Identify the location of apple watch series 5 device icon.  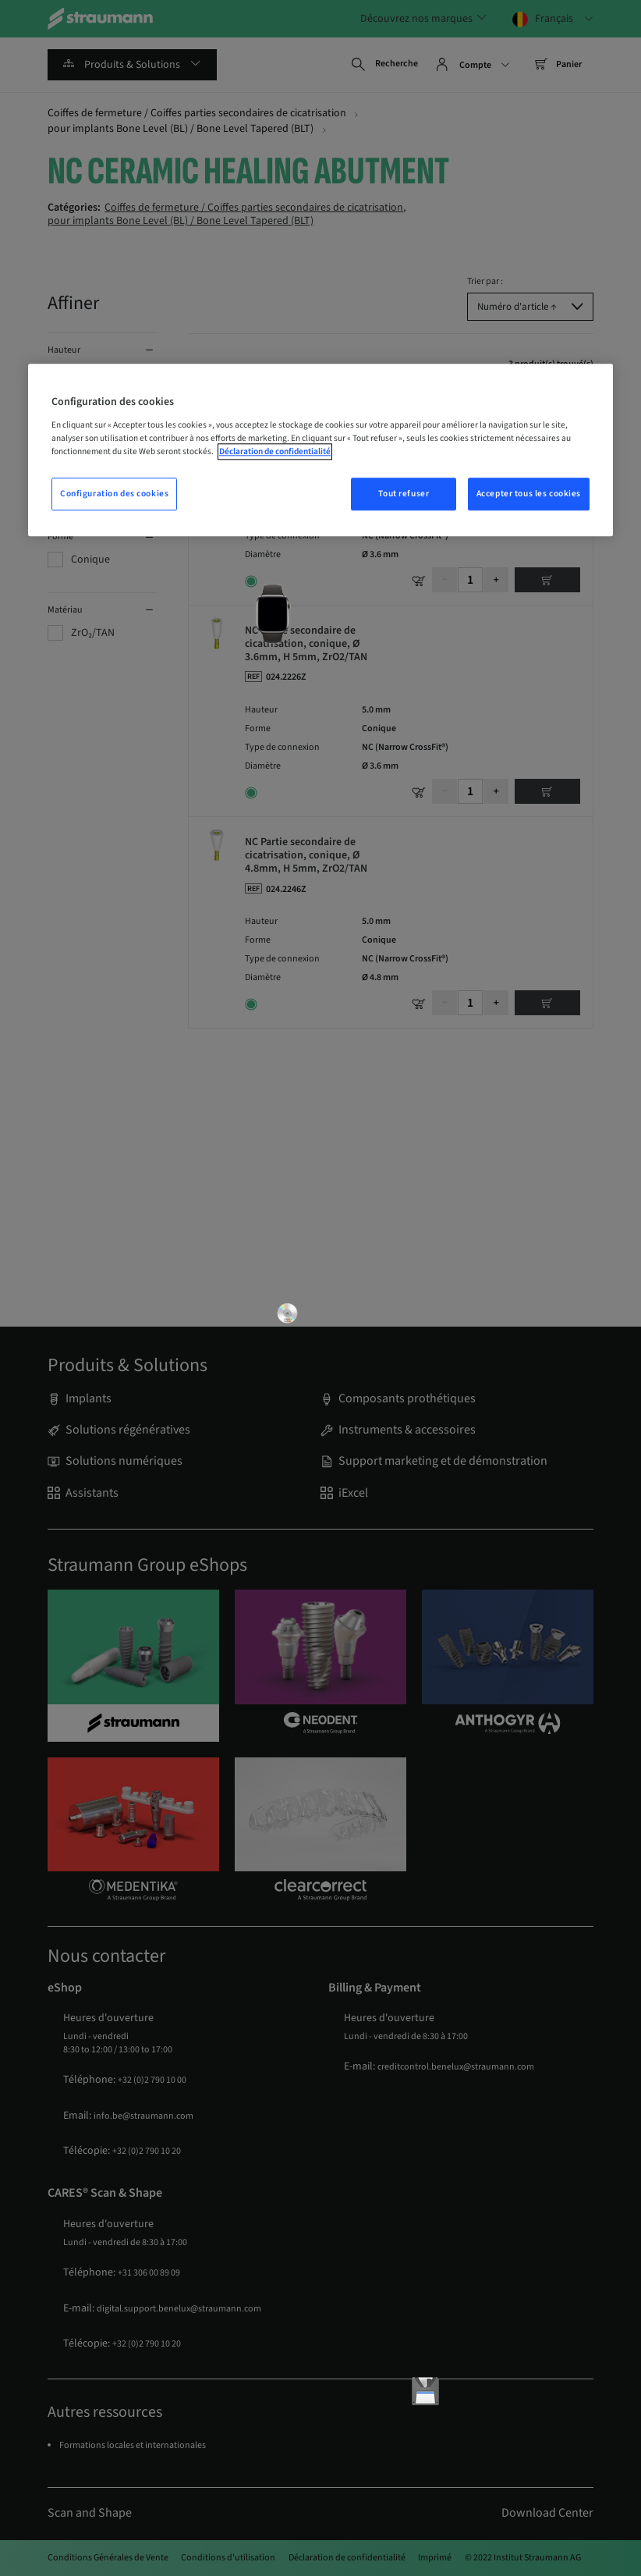
(272, 613).